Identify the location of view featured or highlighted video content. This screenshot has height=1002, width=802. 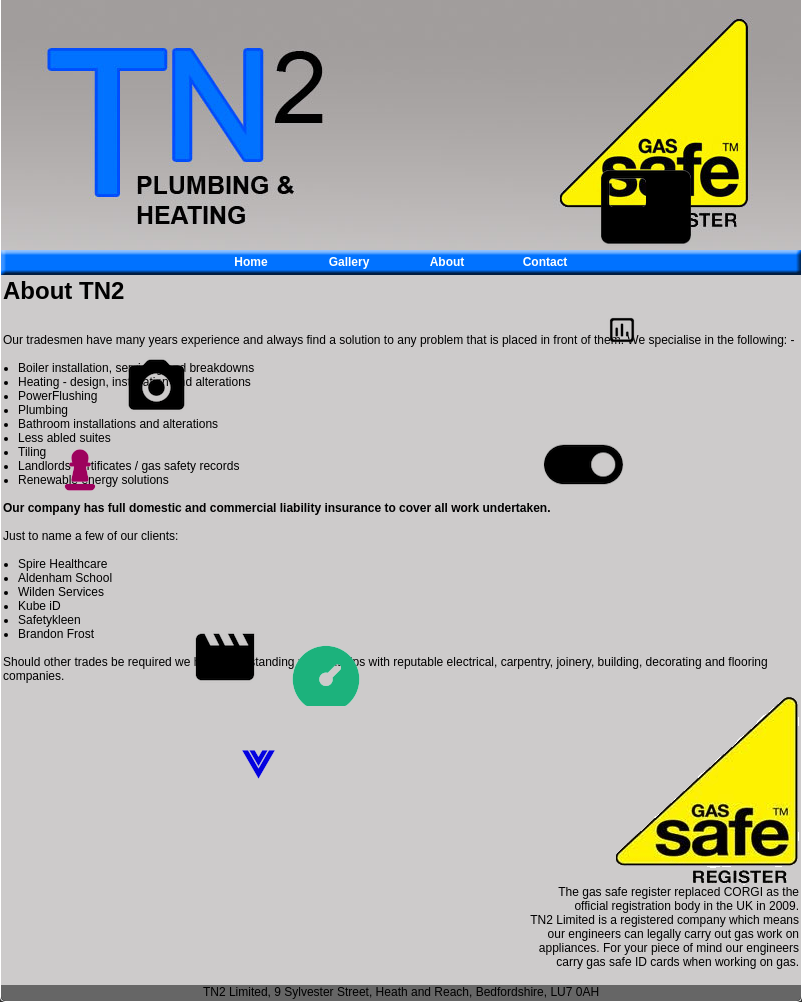
(646, 207).